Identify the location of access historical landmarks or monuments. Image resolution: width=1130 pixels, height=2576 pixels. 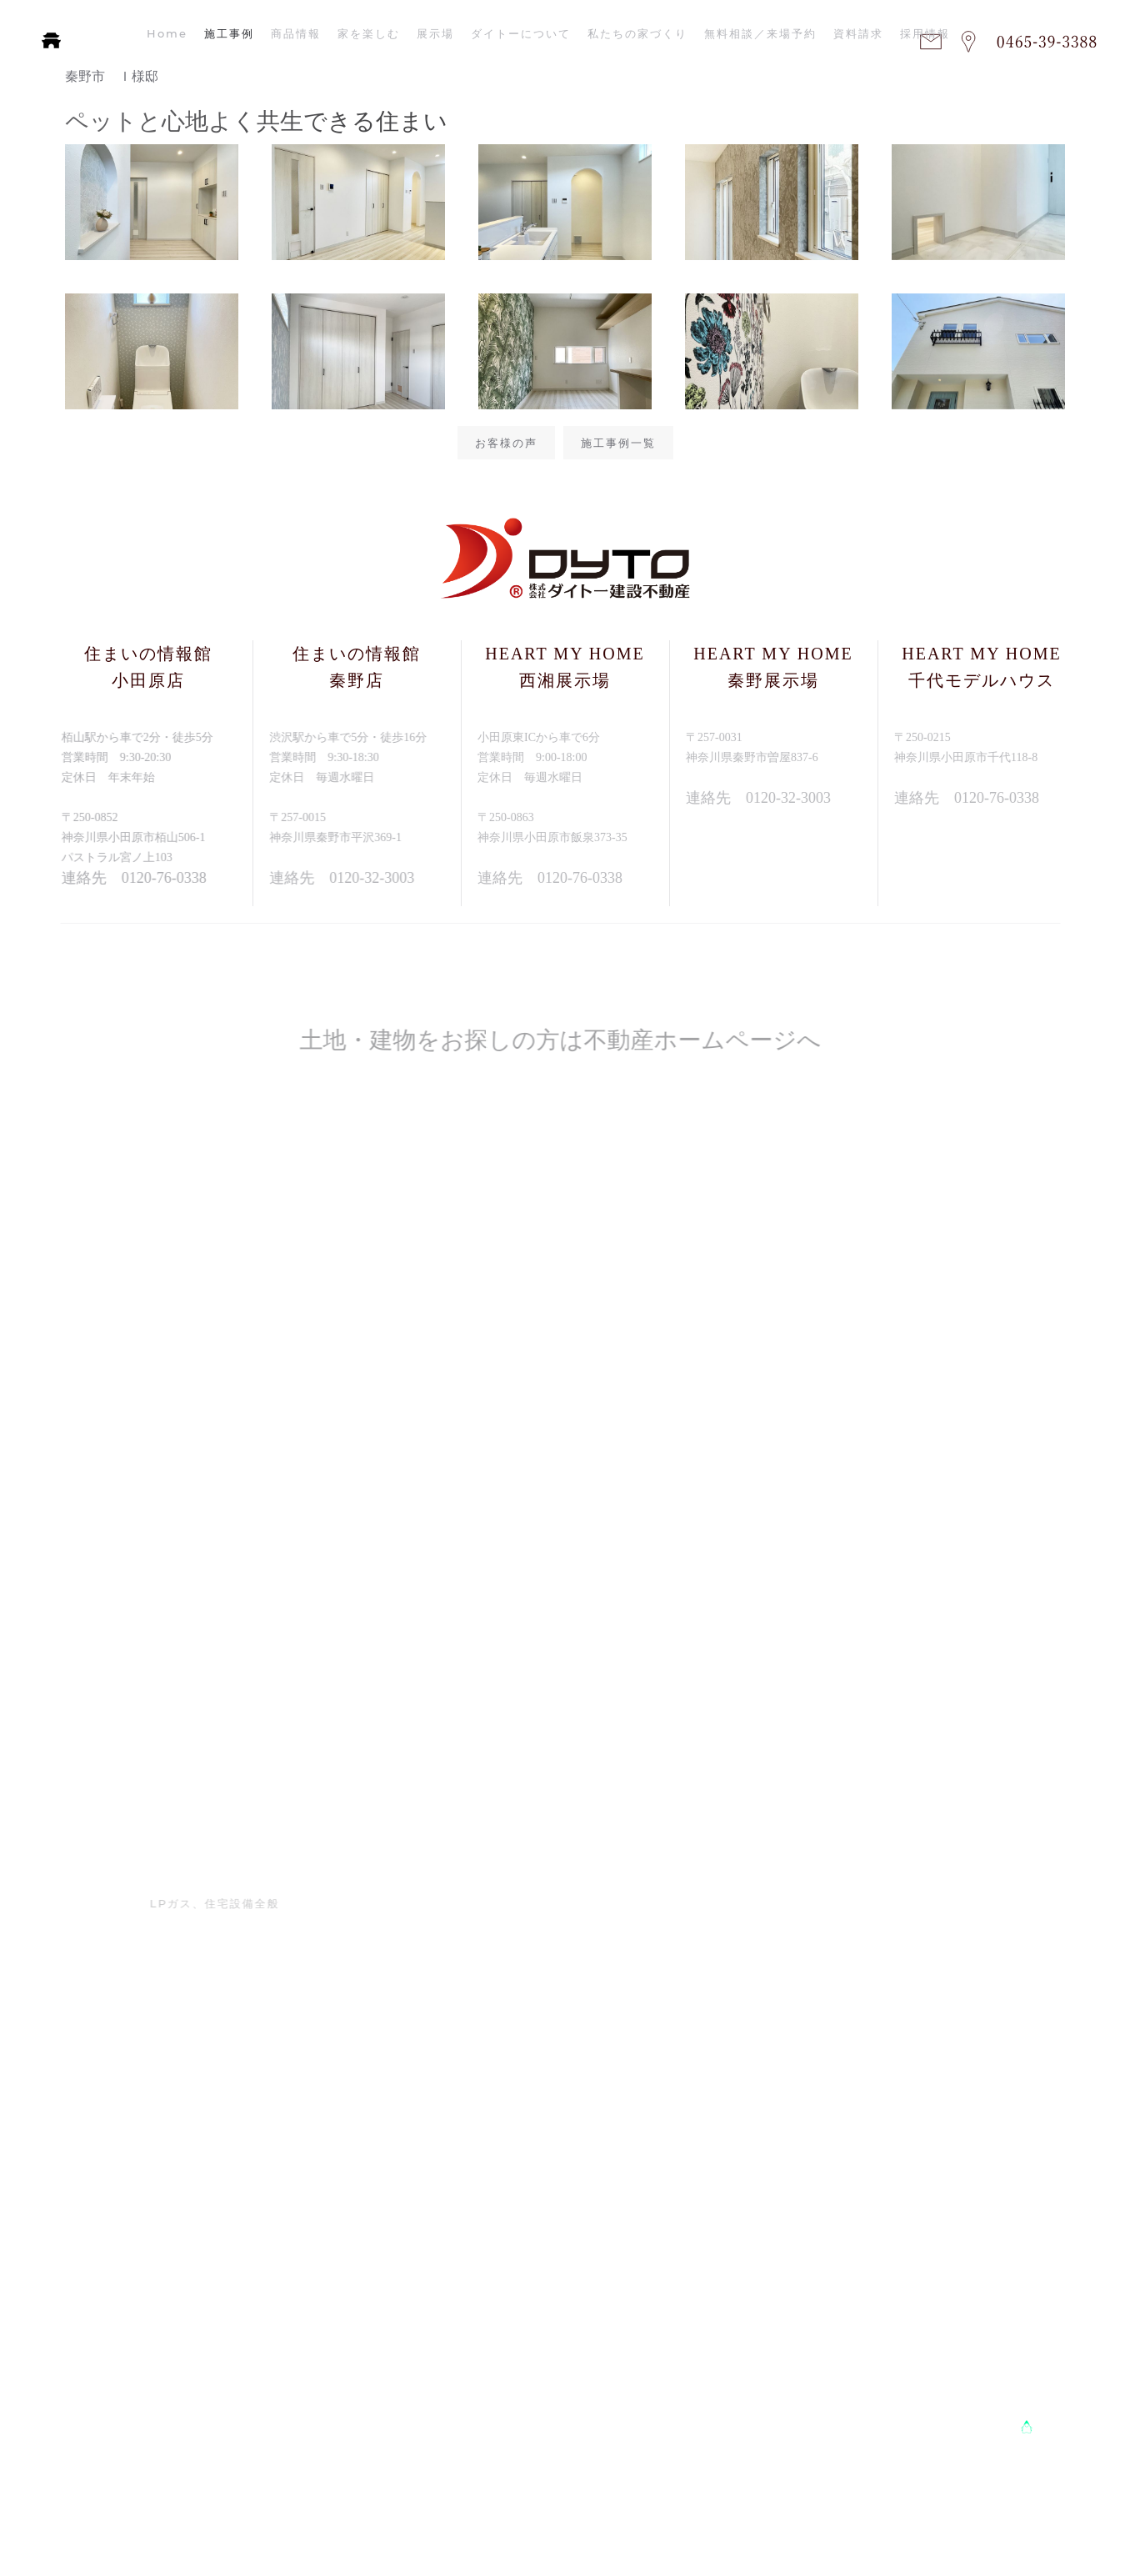
(51, 40).